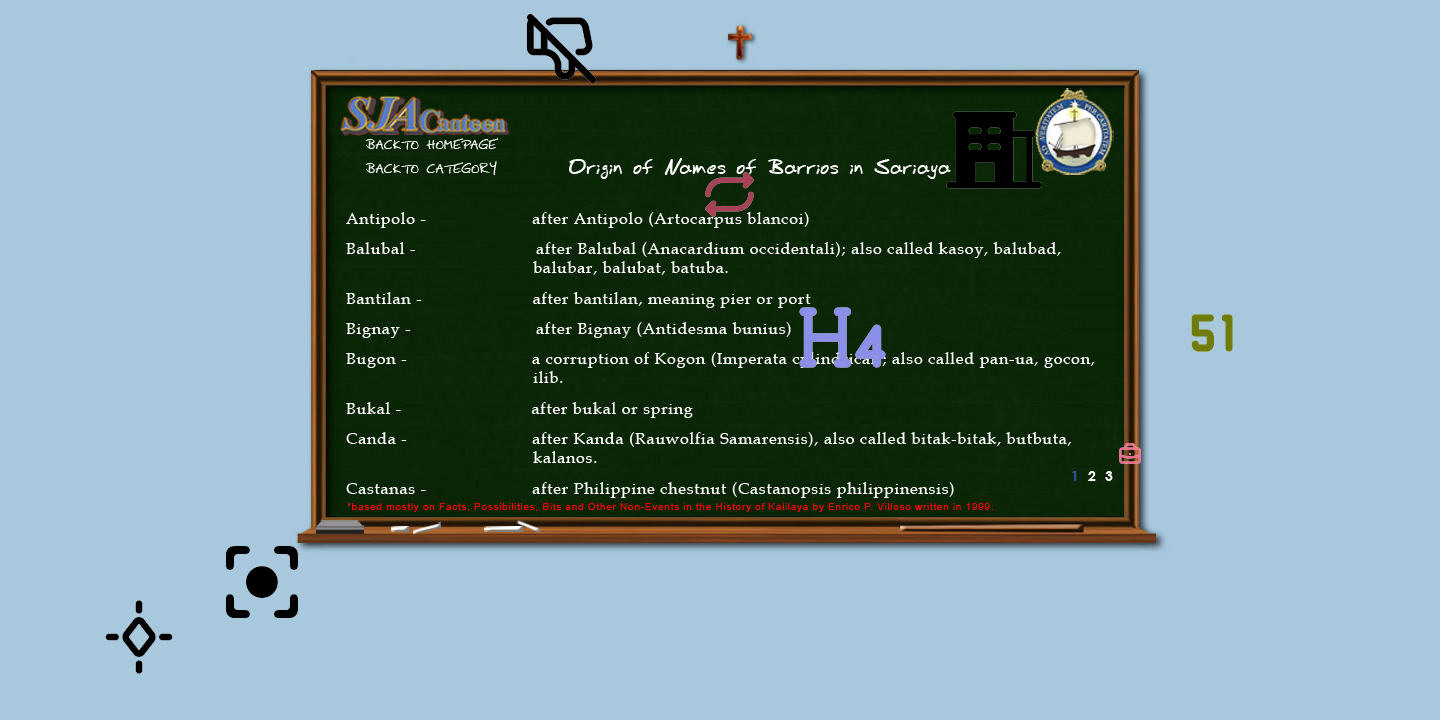 Image resolution: width=1440 pixels, height=720 pixels. What do you see at coordinates (139, 637) in the screenshot?
I see `align keyframe to center of timeline` at bounding box center [139, 637].